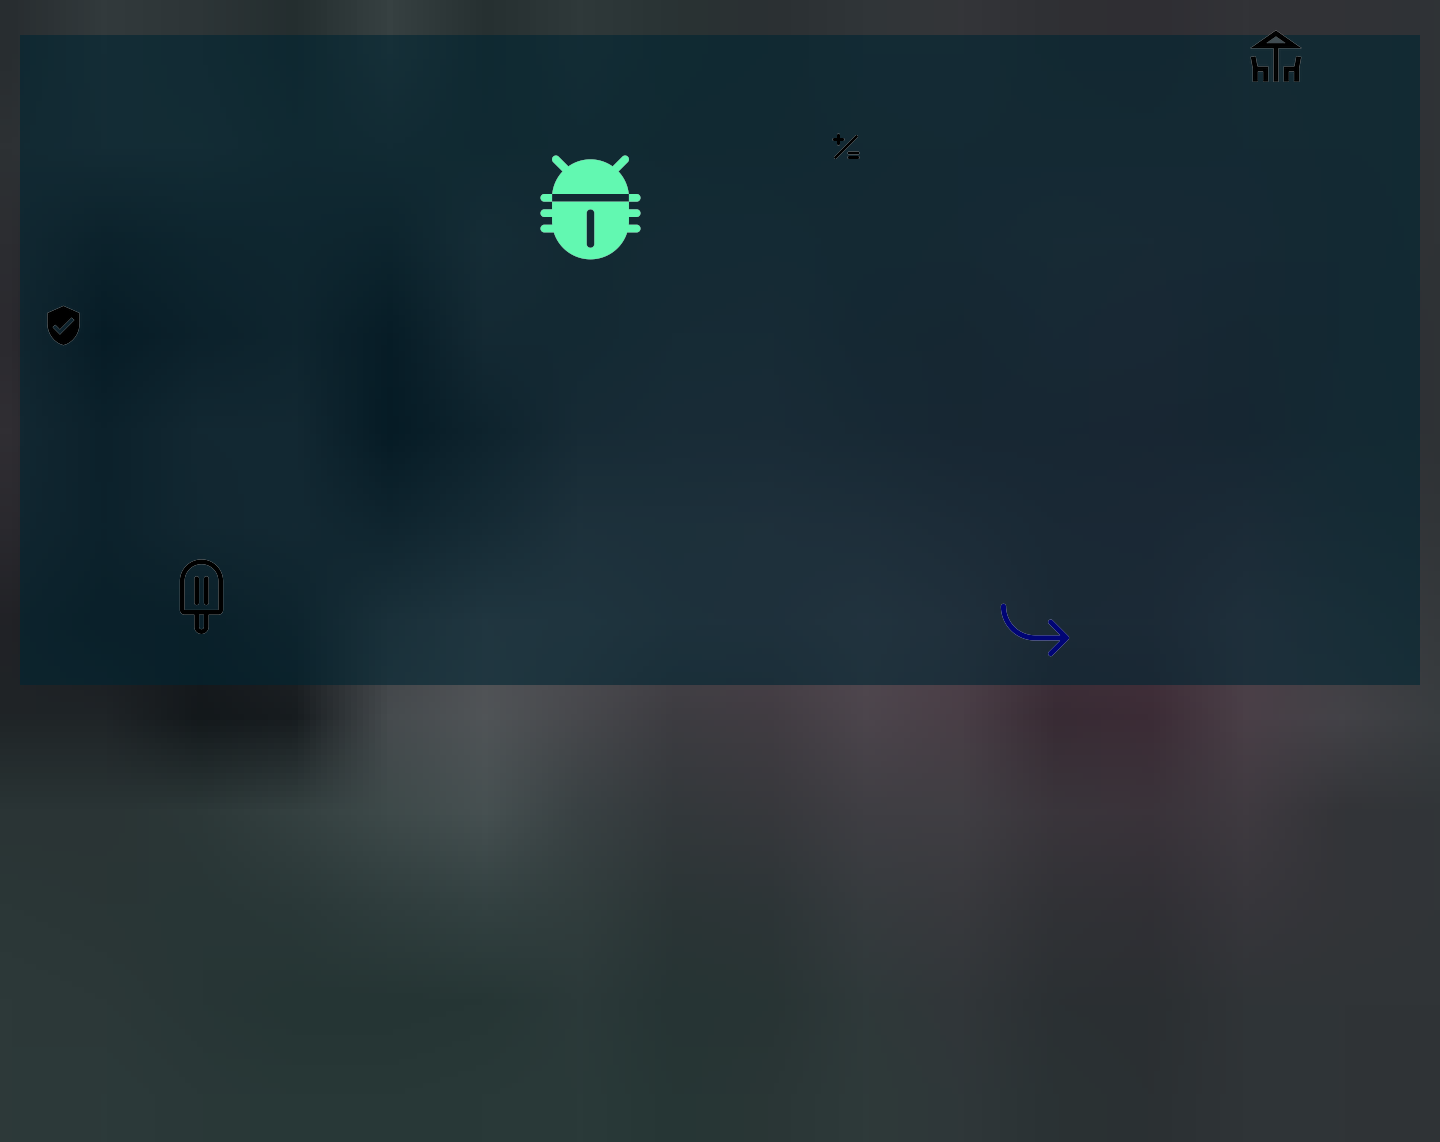 This screenshot has width=1440, height=1142. What do you see at coordinates (846, 147) in the screenshot?
I see `toggle between addition and equals operations` at bounding box center [846, 147].